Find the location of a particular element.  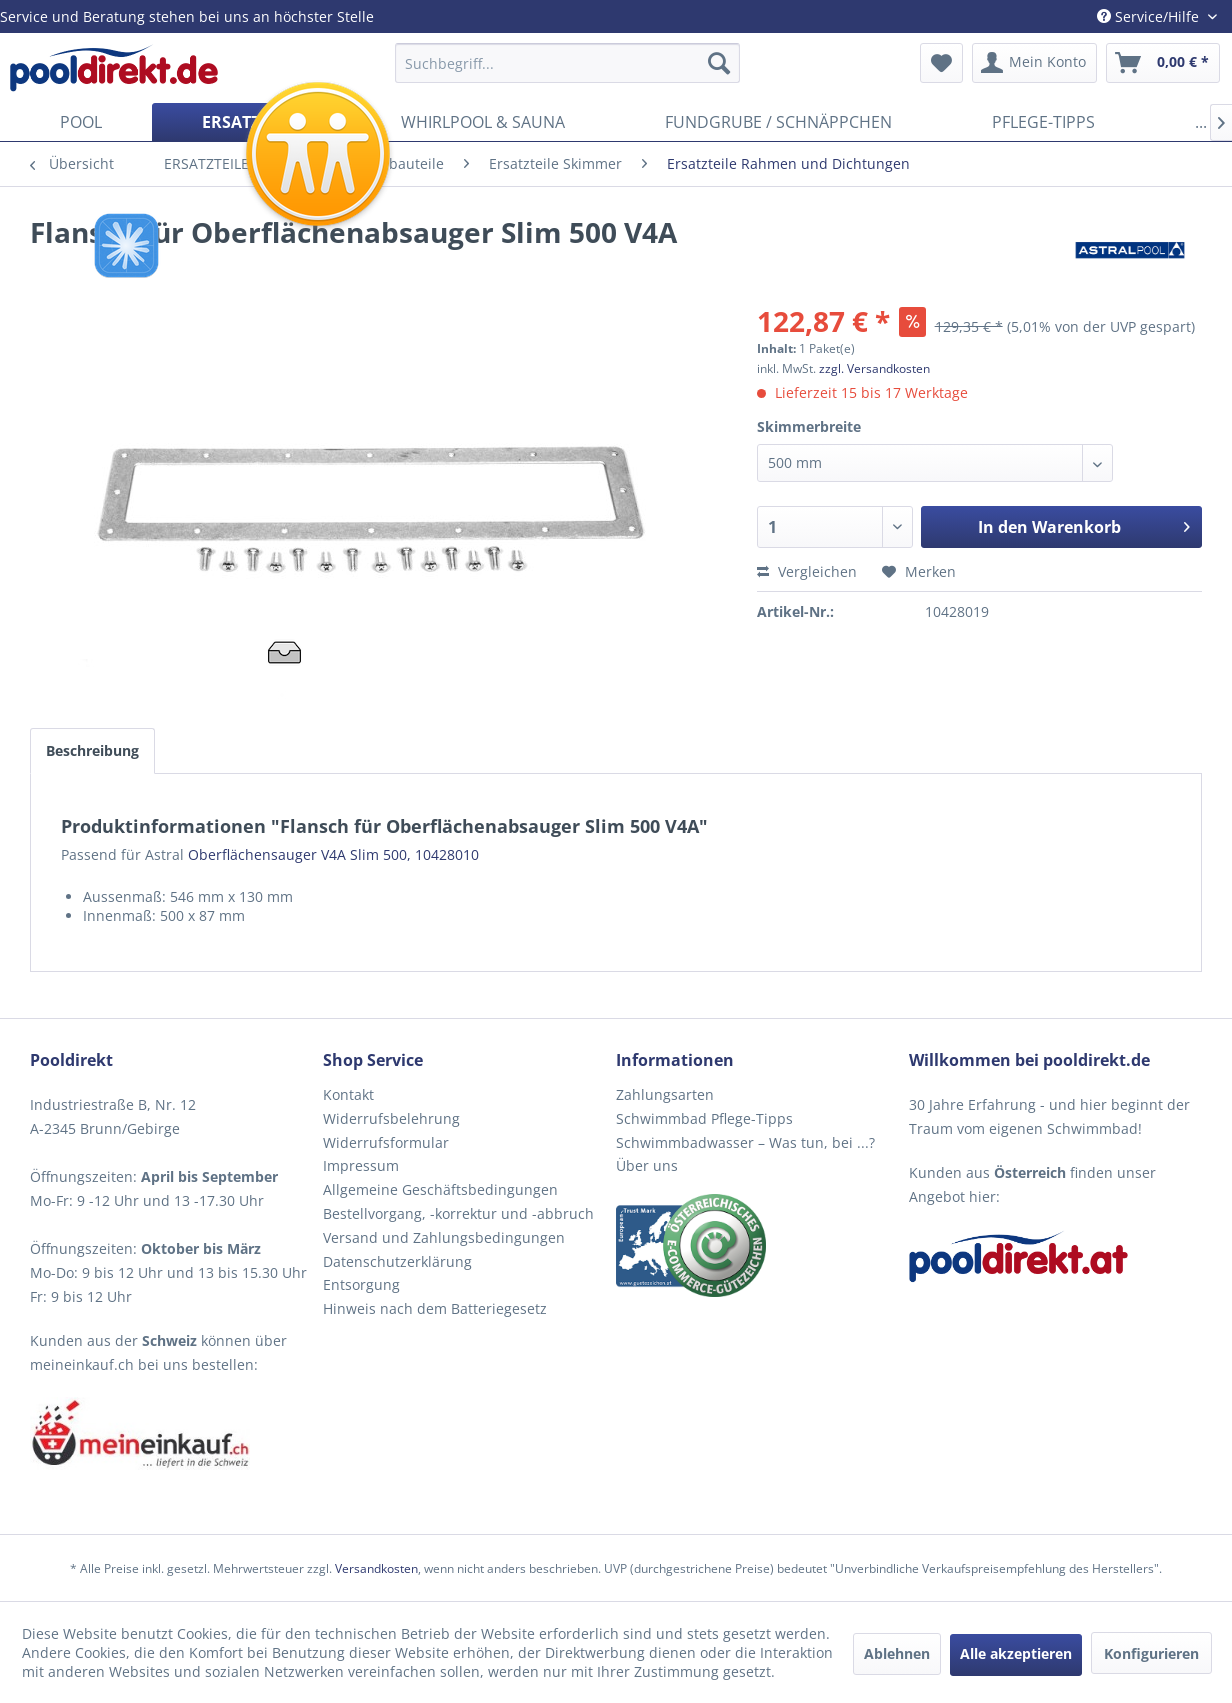

view your email inbox is located at coordinates (284, 652).